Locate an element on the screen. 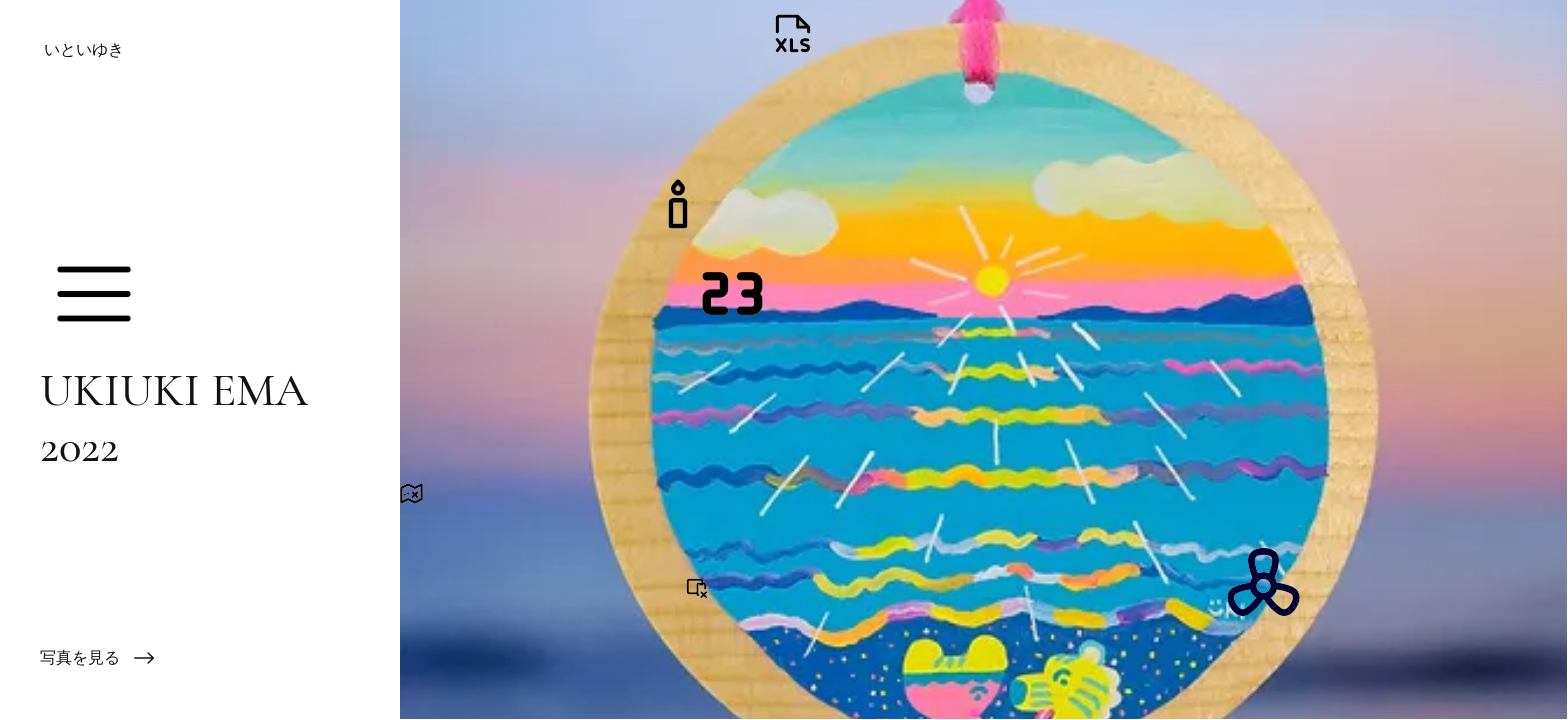 Image resolution: width=1568 pixels, height=720 pixels. disconnect or remove a device is located at coordinates (696, 587).